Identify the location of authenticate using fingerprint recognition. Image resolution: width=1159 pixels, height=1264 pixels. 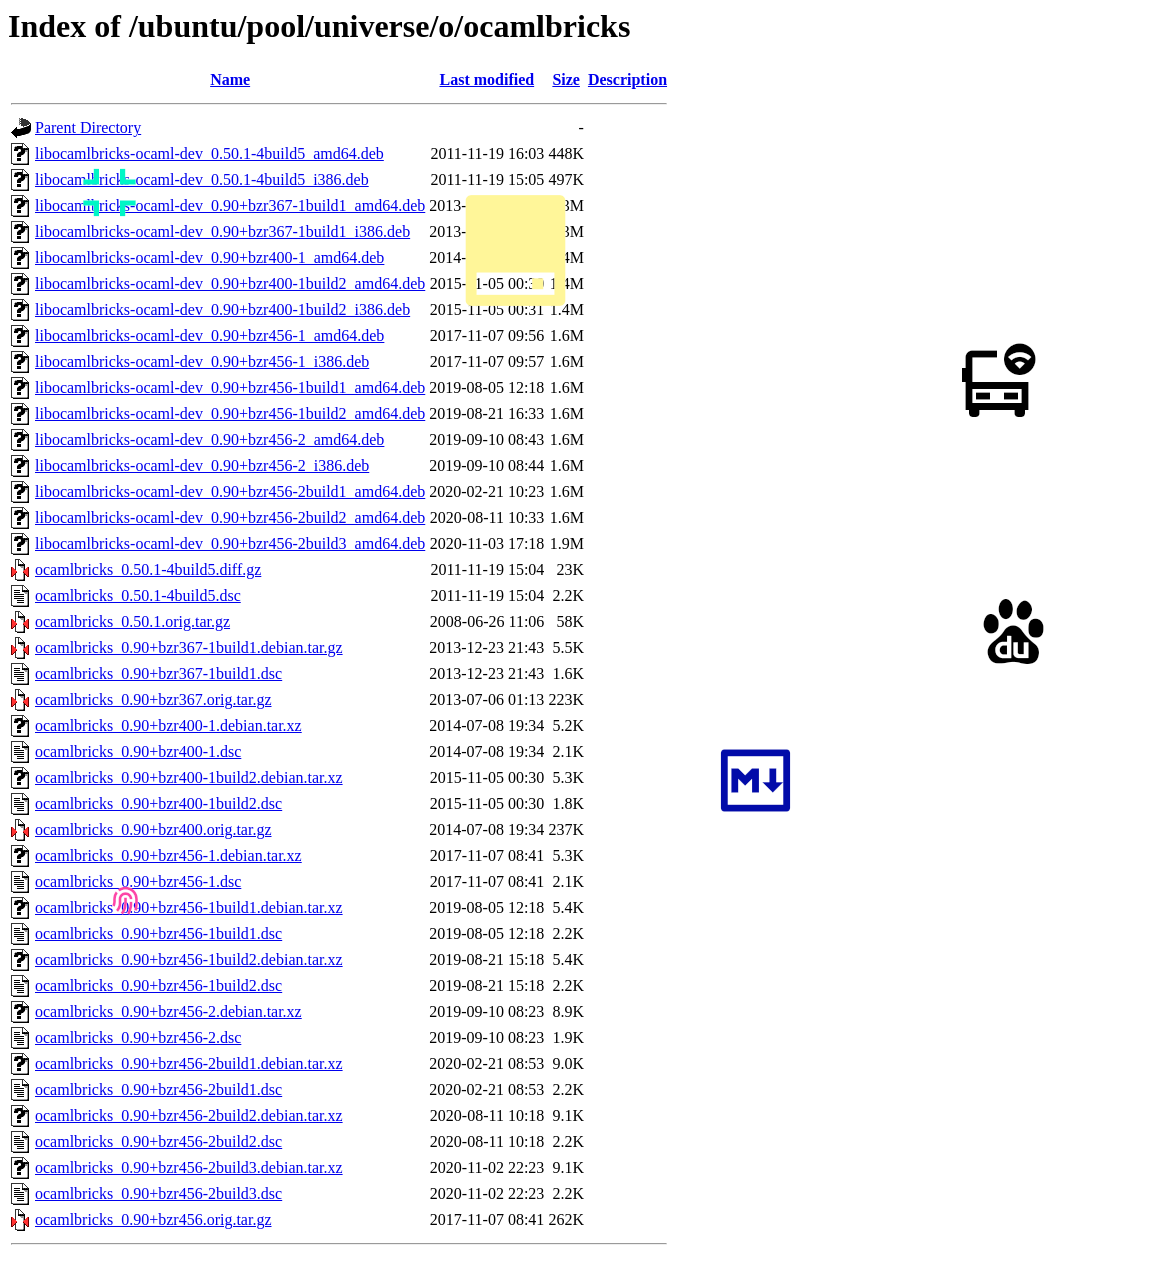
(125, 900).